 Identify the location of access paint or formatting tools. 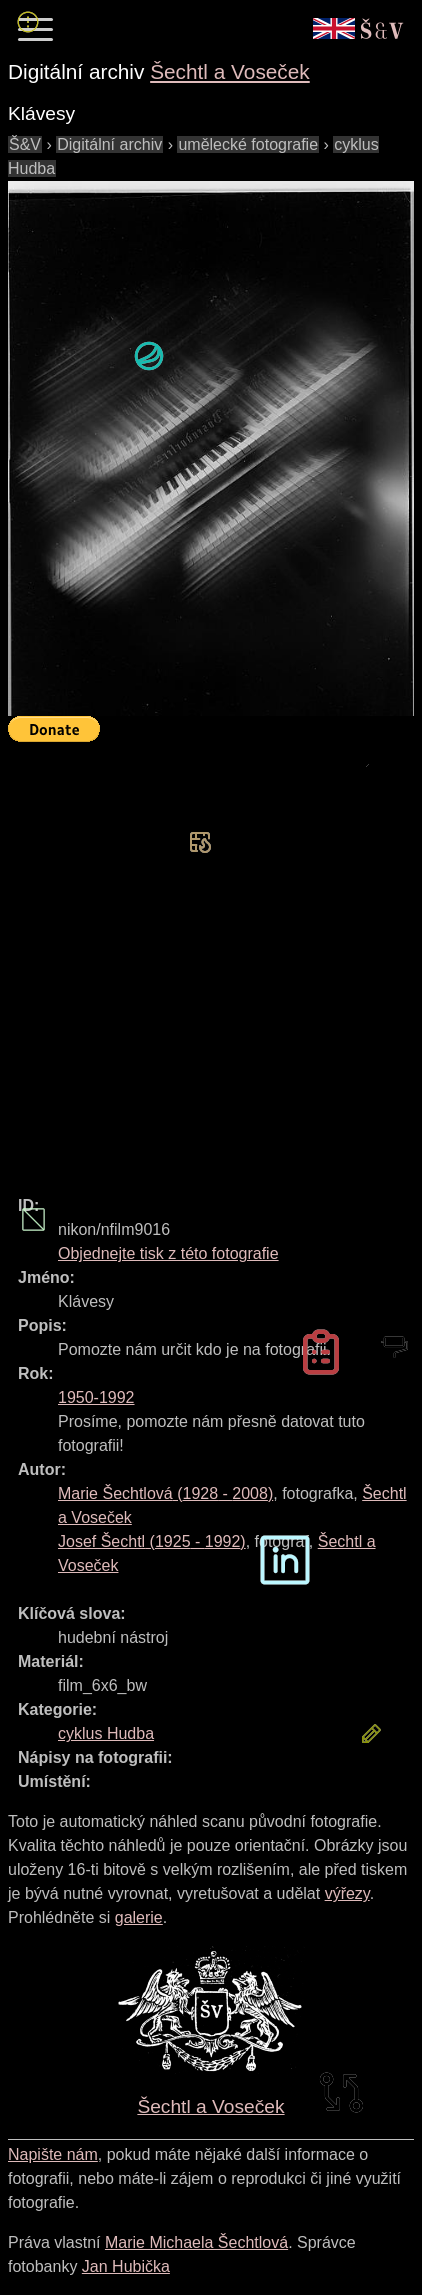
(394, 1345).